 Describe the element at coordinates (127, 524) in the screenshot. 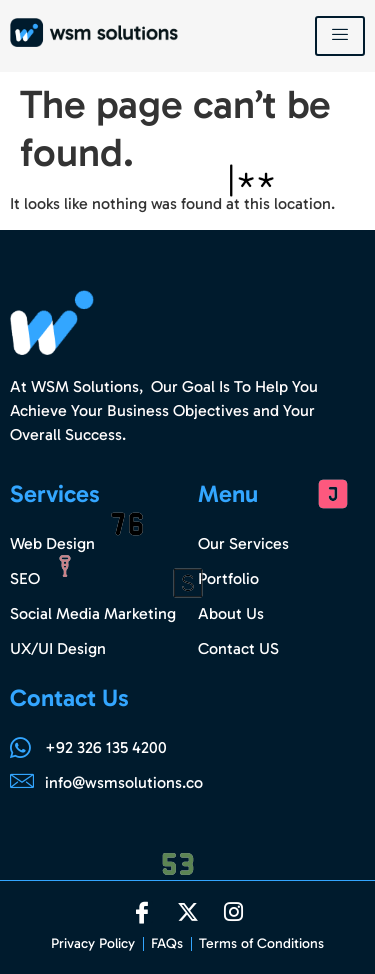

I see `indicates item number 76 in a list or sequence` at that location.